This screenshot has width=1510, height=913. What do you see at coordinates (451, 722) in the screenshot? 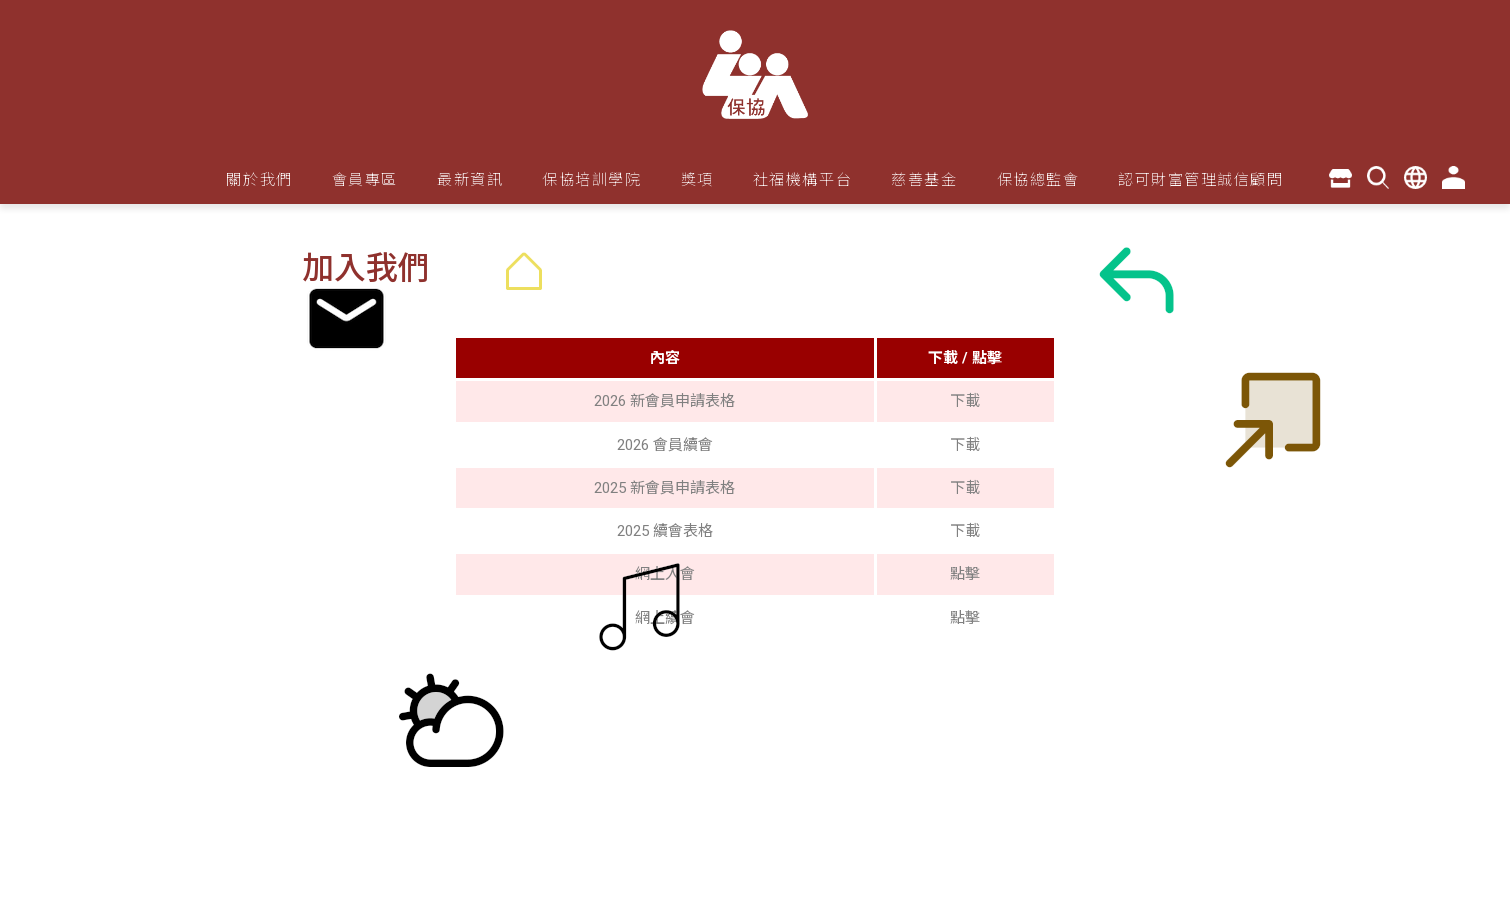
I see `view current weather conditions` at bounding box center [451, 722].